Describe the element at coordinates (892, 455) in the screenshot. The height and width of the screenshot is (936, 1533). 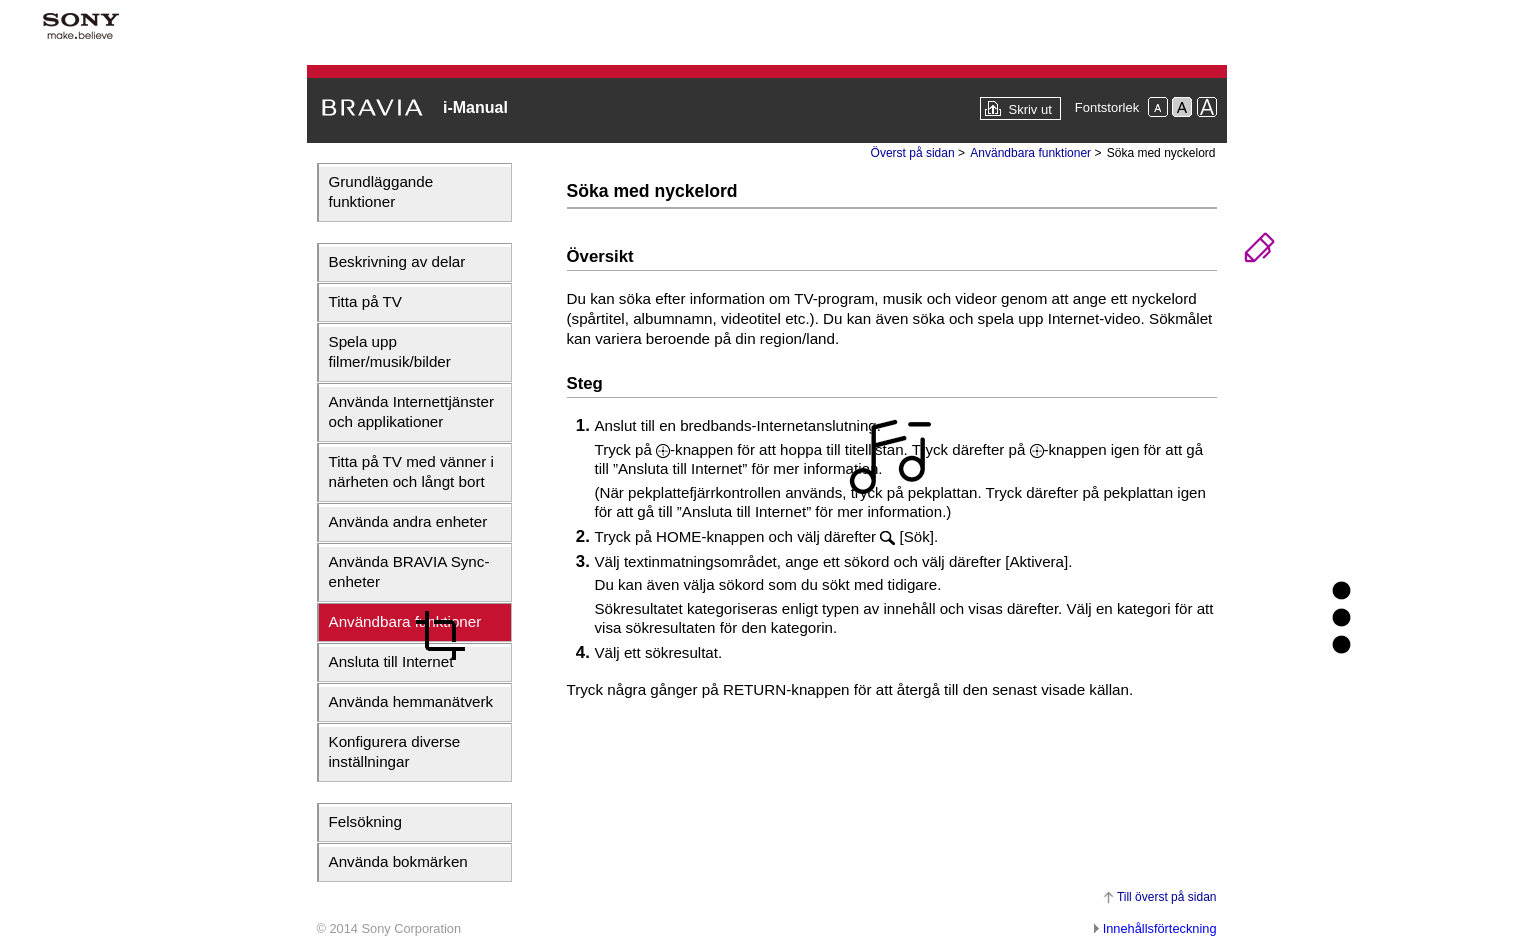
I see `remove a song from playlist` at that location.